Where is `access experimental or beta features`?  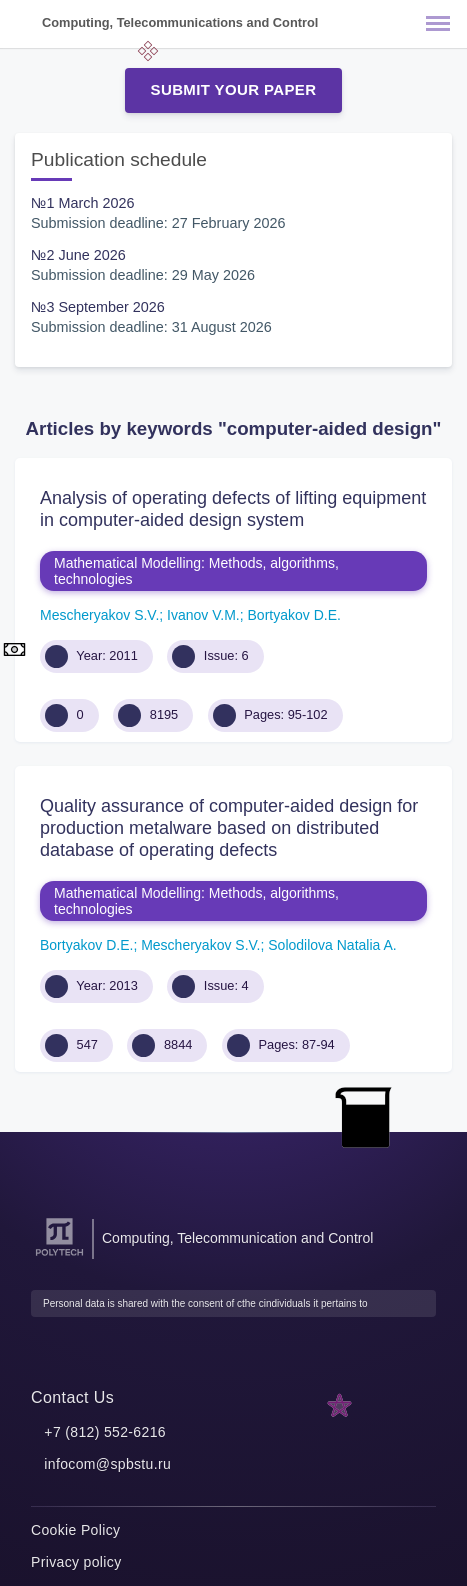 access experimental or beta features is located at coordinates (363, 1117).